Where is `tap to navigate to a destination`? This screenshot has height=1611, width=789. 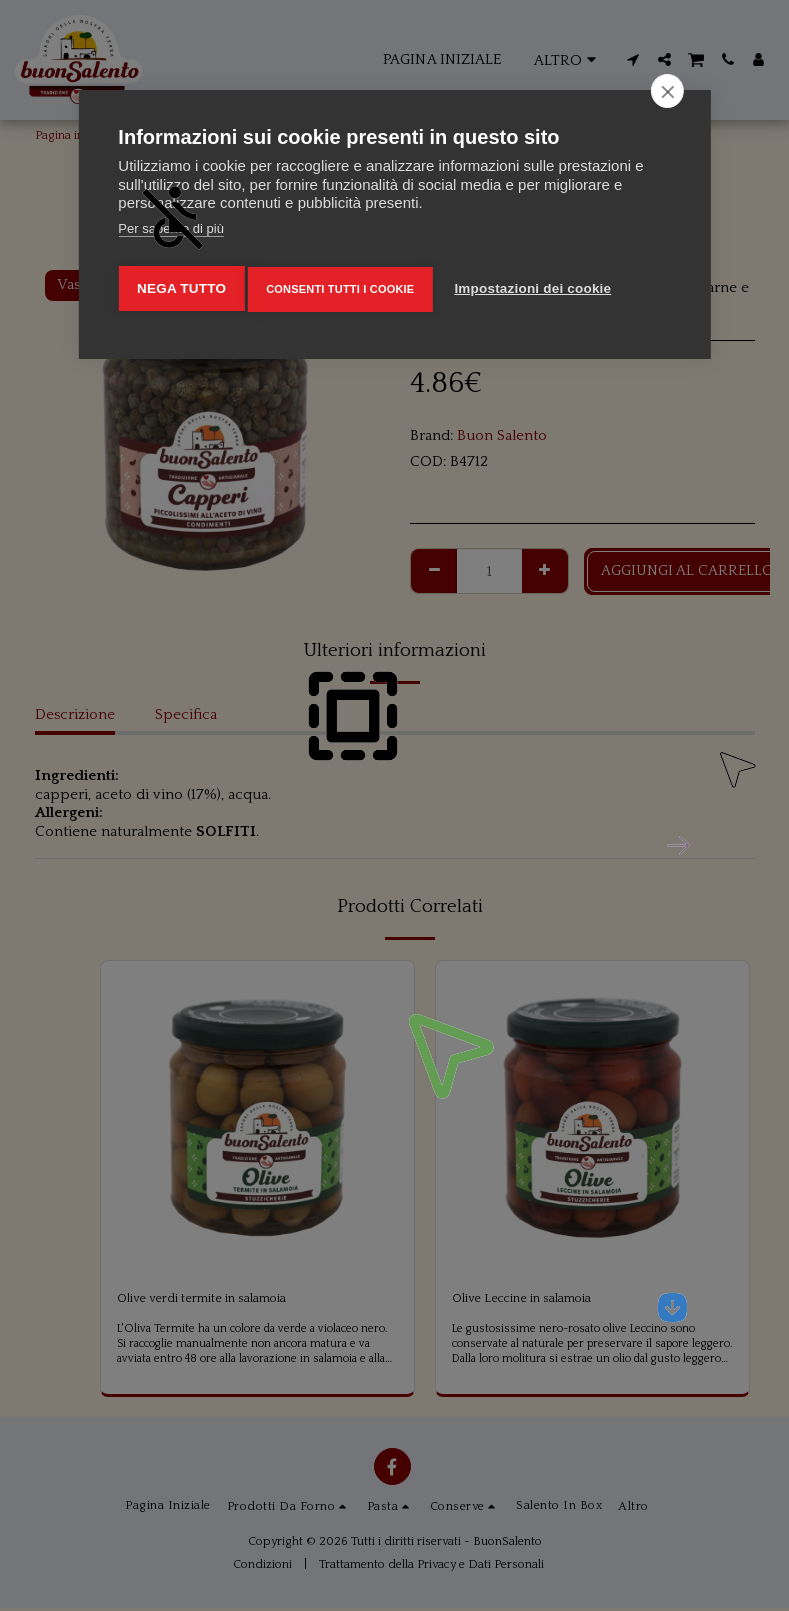 tap to navigate to a destination is located at coordinates (445, 1050).